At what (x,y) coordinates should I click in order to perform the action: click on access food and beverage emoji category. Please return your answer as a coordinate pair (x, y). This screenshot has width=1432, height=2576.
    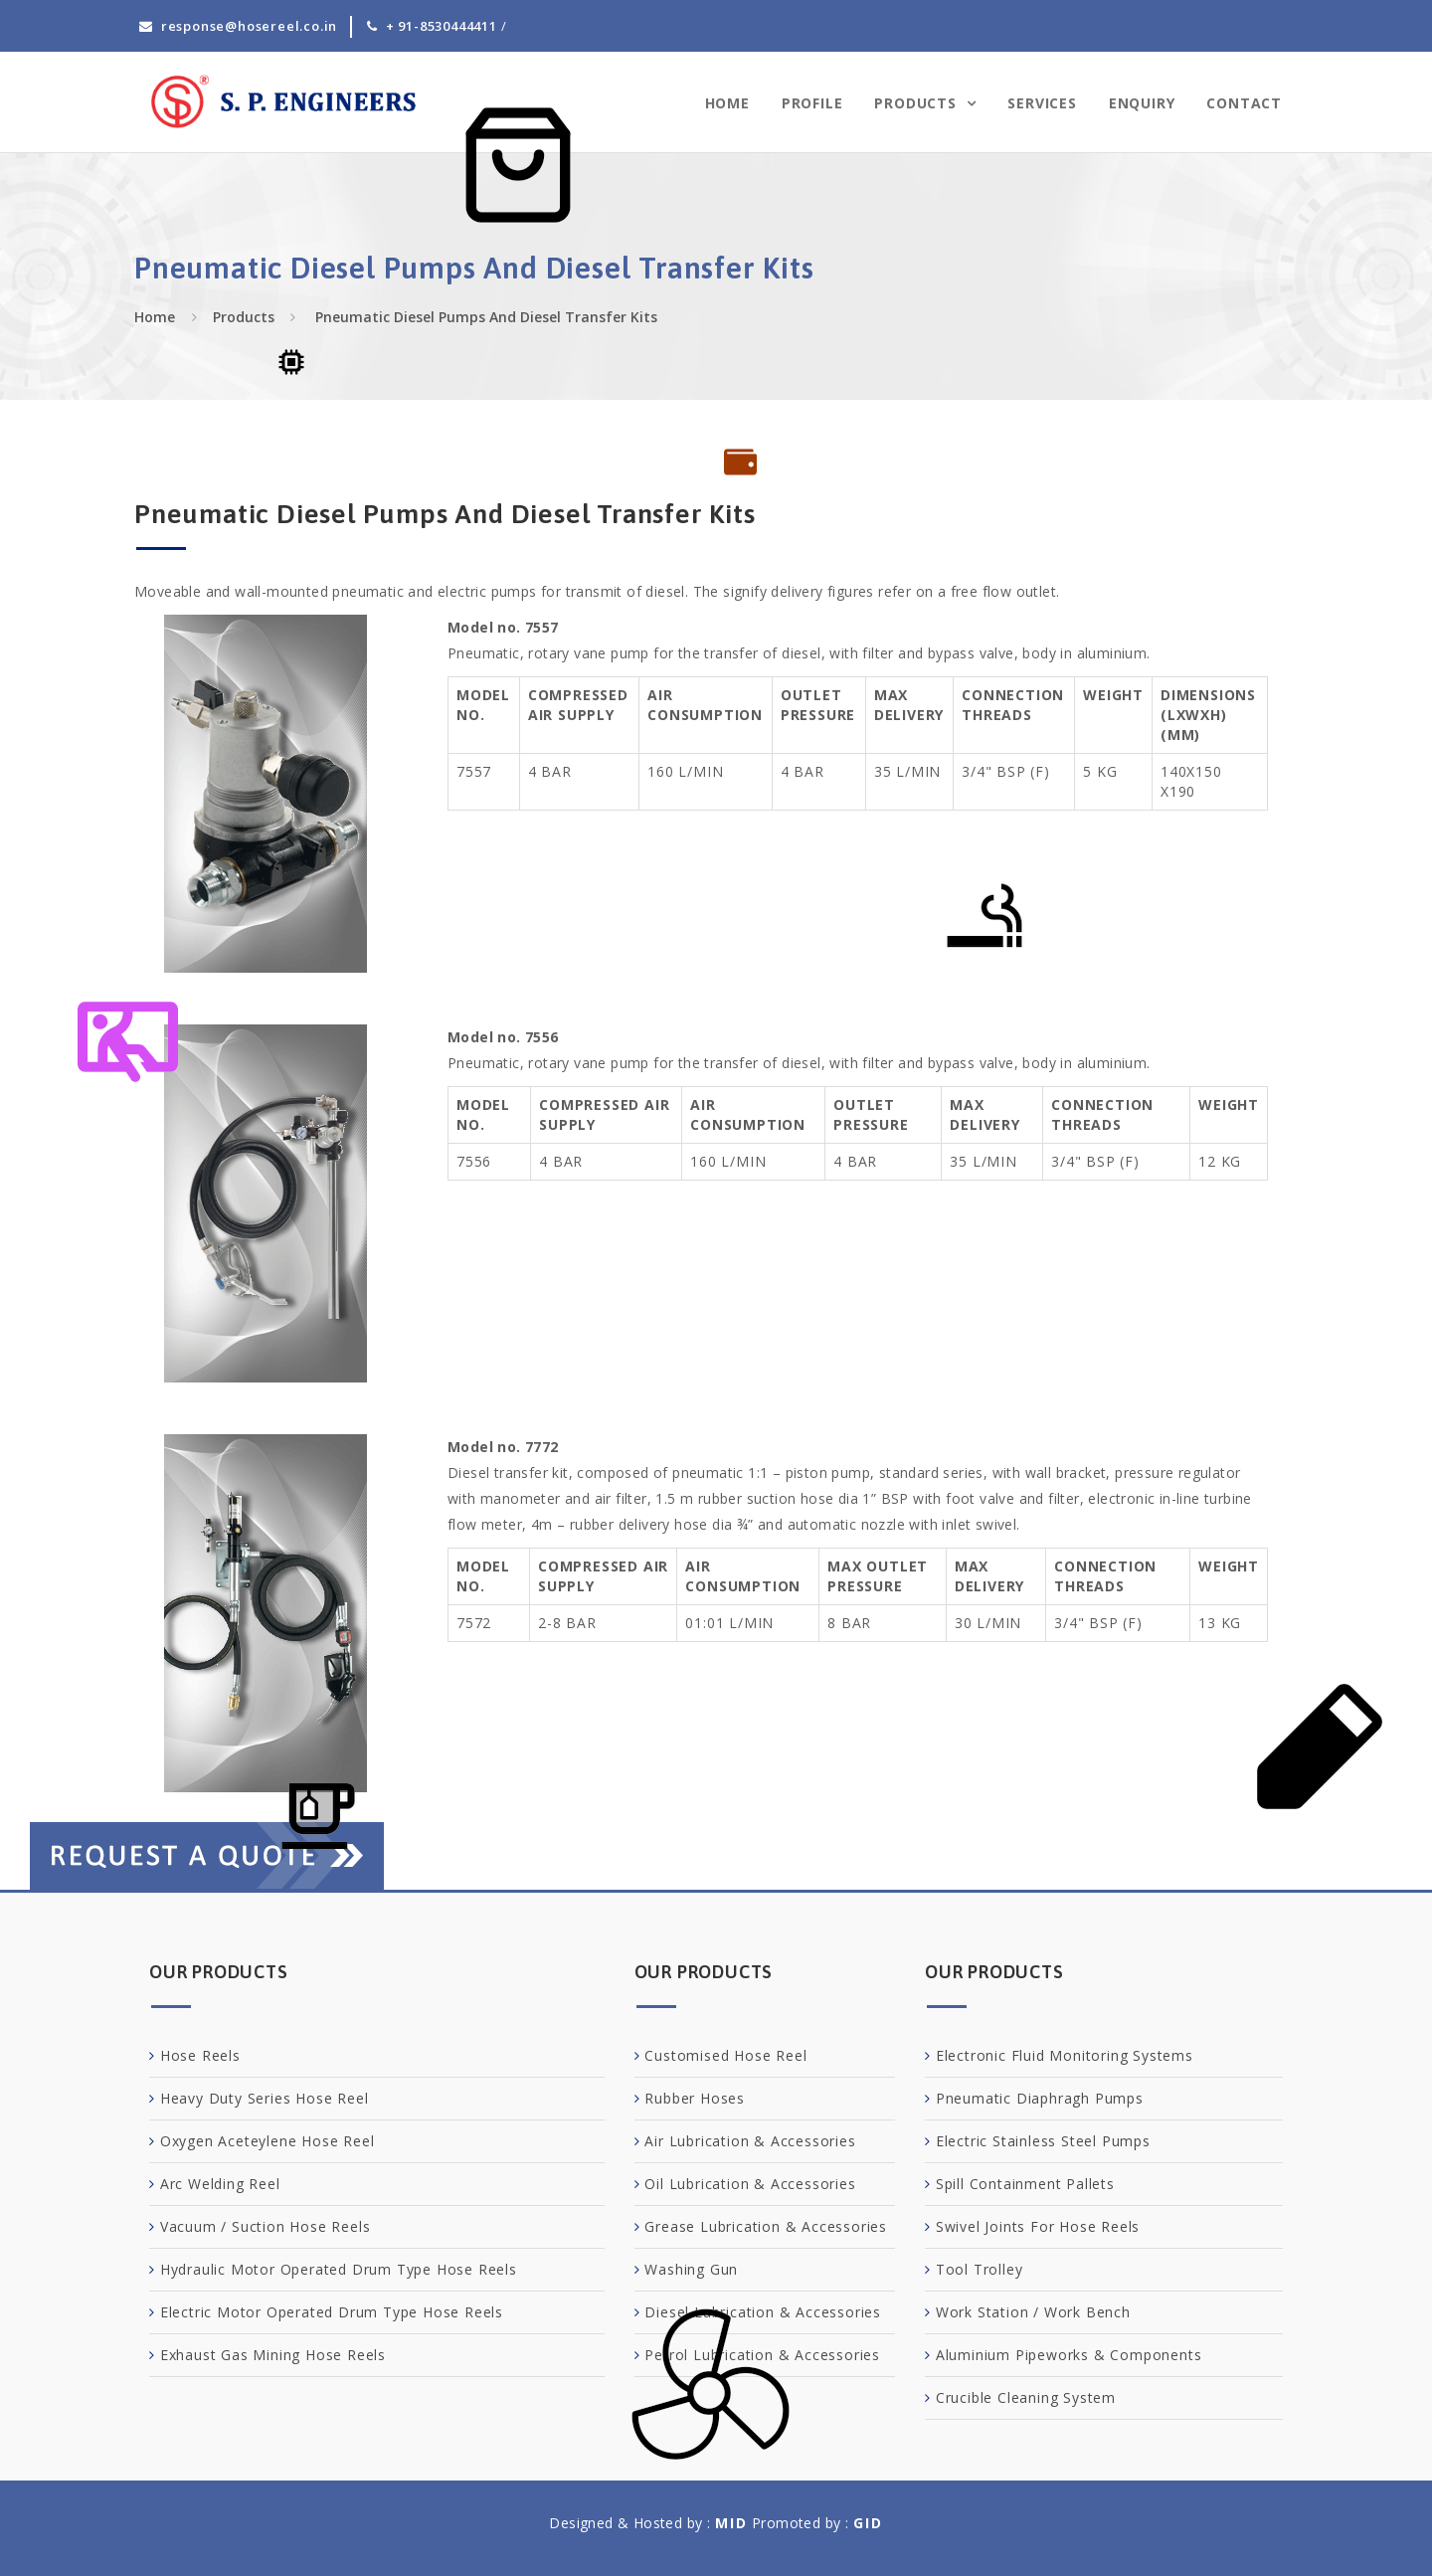
    Looking at the image, I should click on (318, 1816).